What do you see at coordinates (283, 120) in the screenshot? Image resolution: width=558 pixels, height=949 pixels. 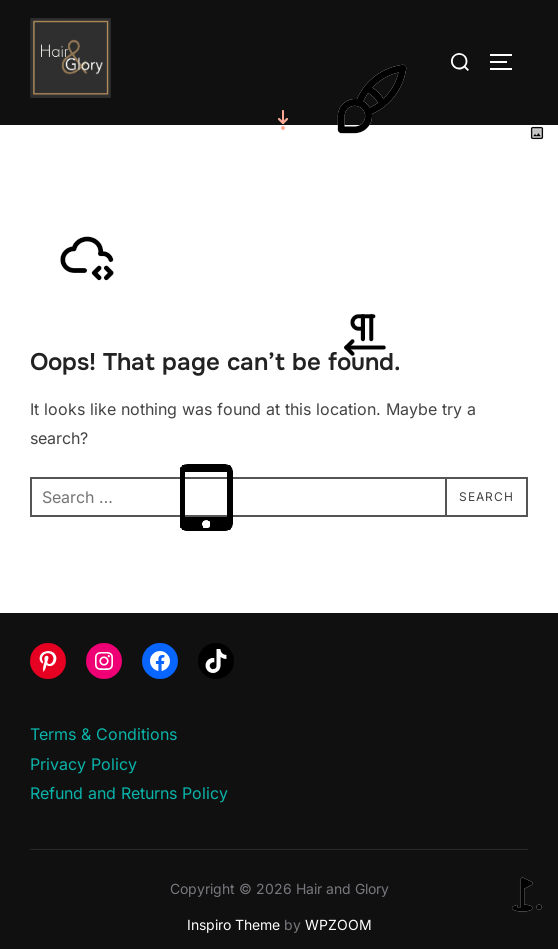 I see `step into function during debugging` at bounding box center [283, 120].